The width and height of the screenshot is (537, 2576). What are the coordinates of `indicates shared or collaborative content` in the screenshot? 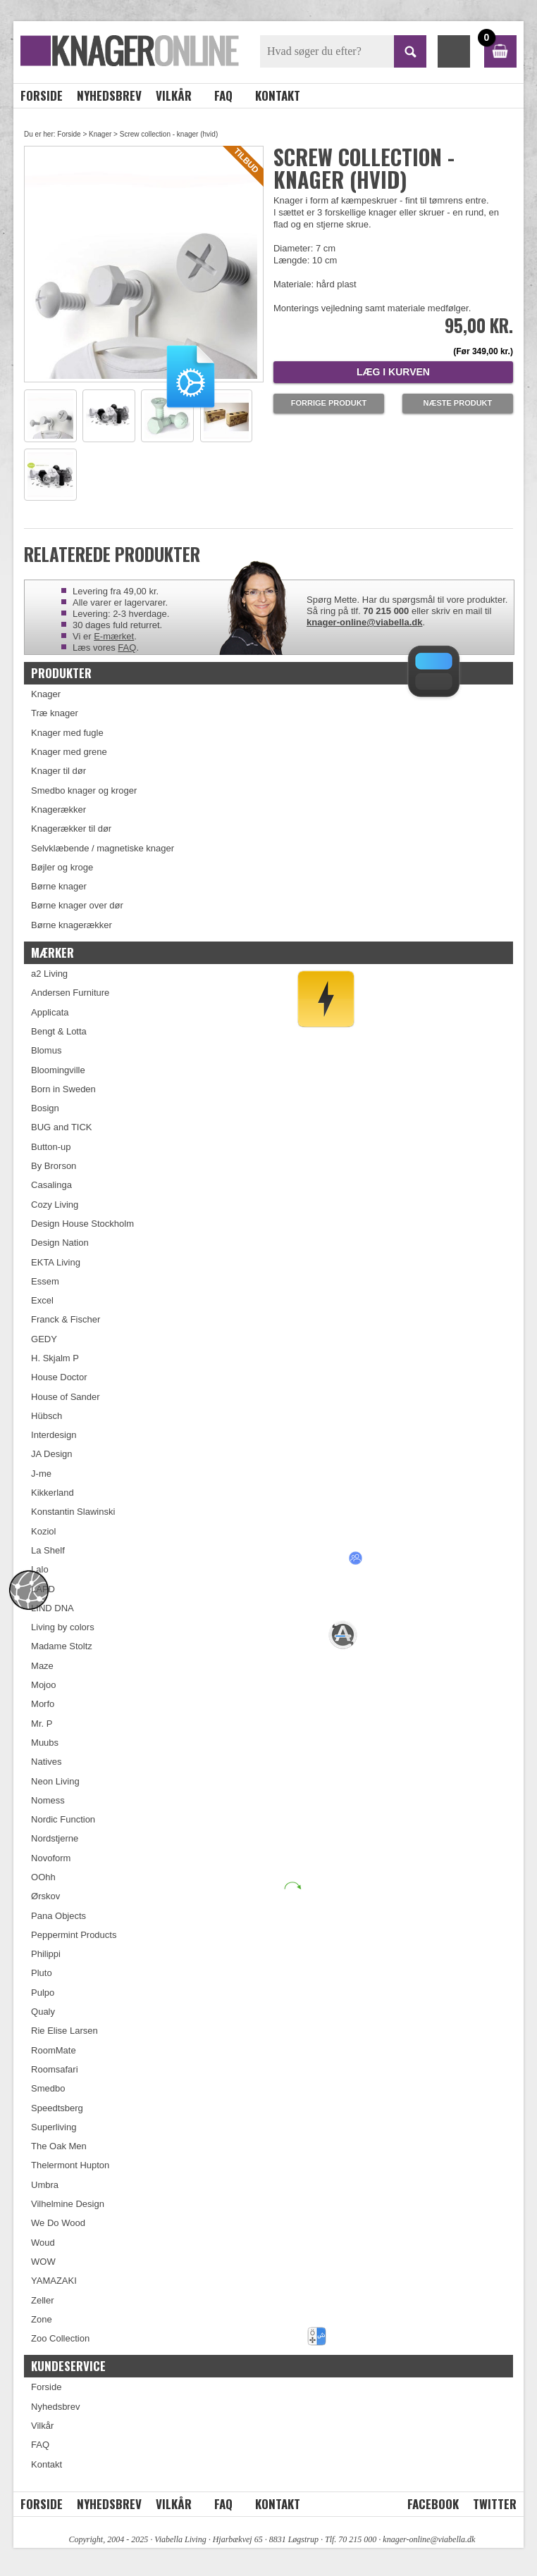 It's located at (355, 1558).